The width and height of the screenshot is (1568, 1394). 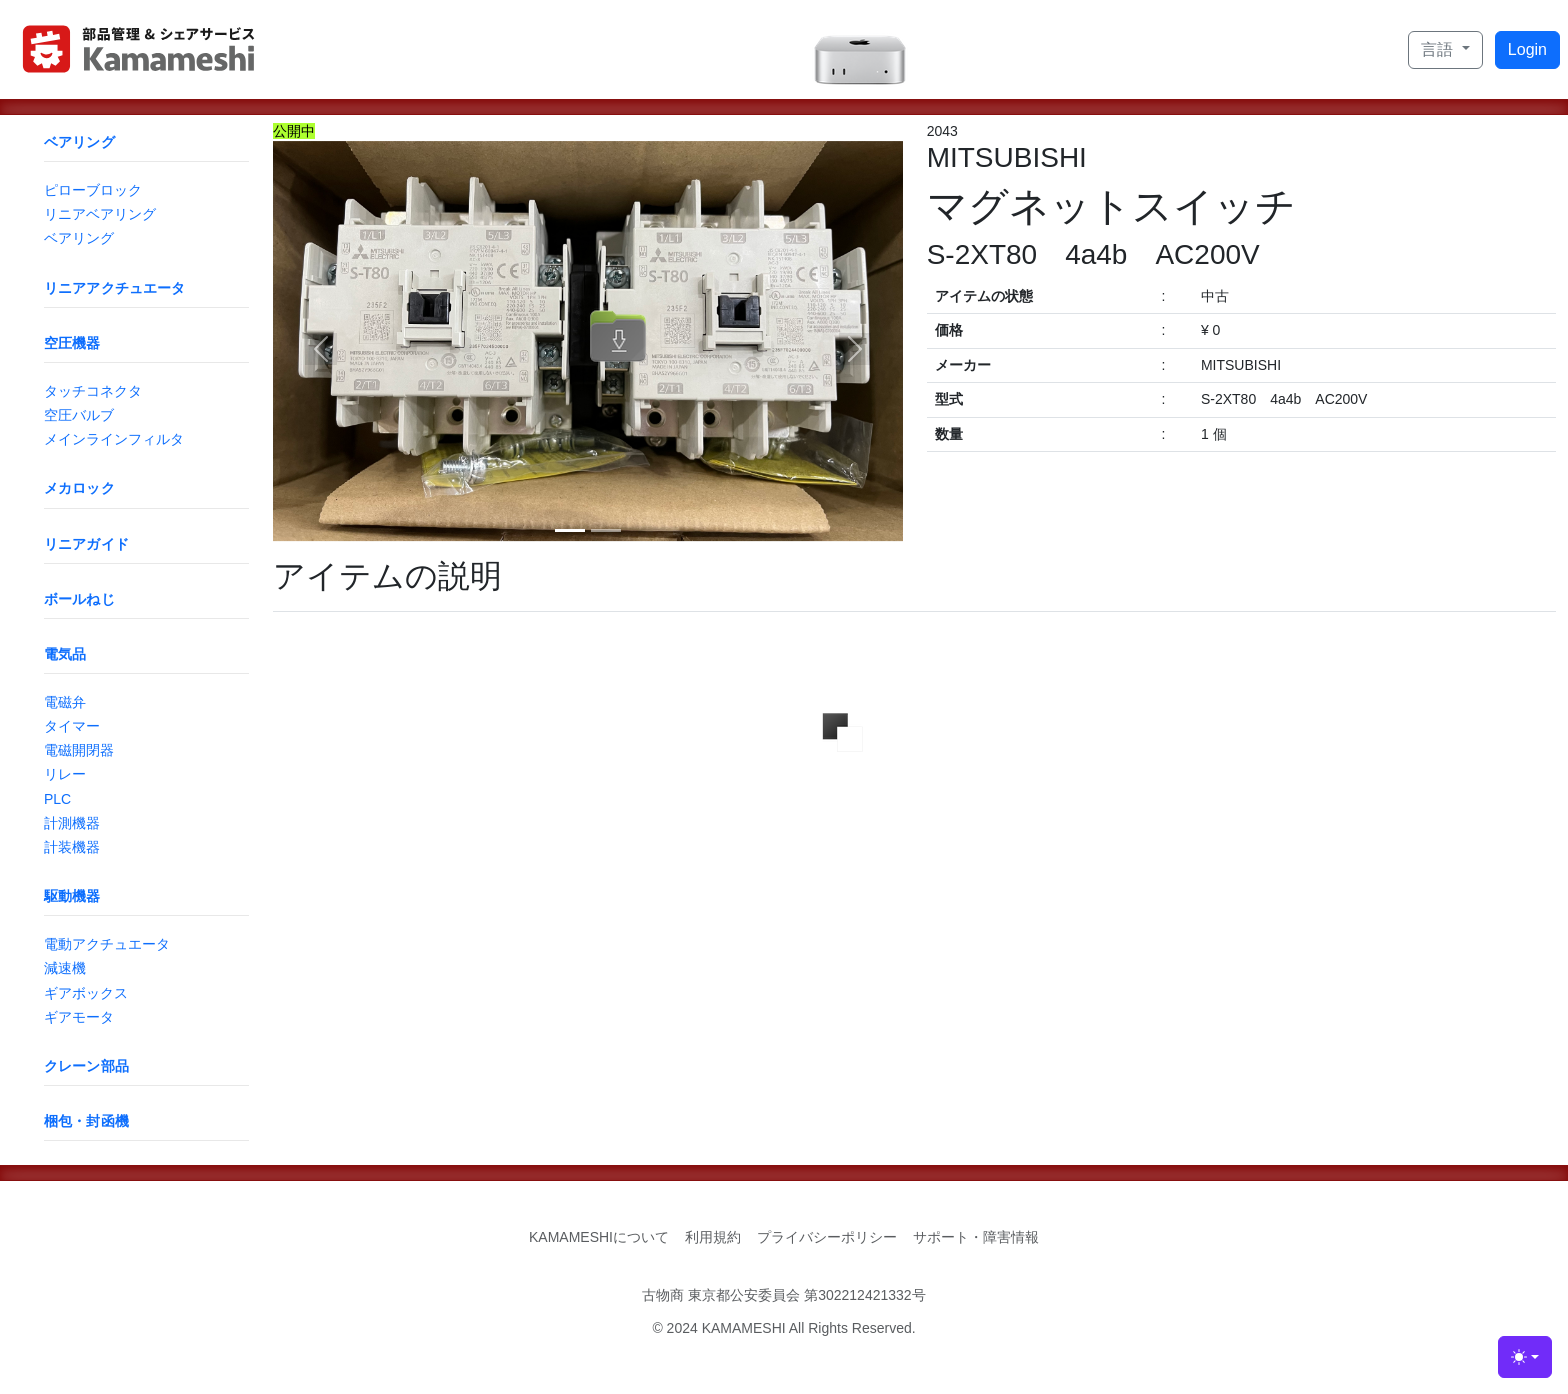 What do you see at coordinates (860, 59) in the screenshot?
I see `represents a mac mini device in system settings` at bounding box center [860, 59].